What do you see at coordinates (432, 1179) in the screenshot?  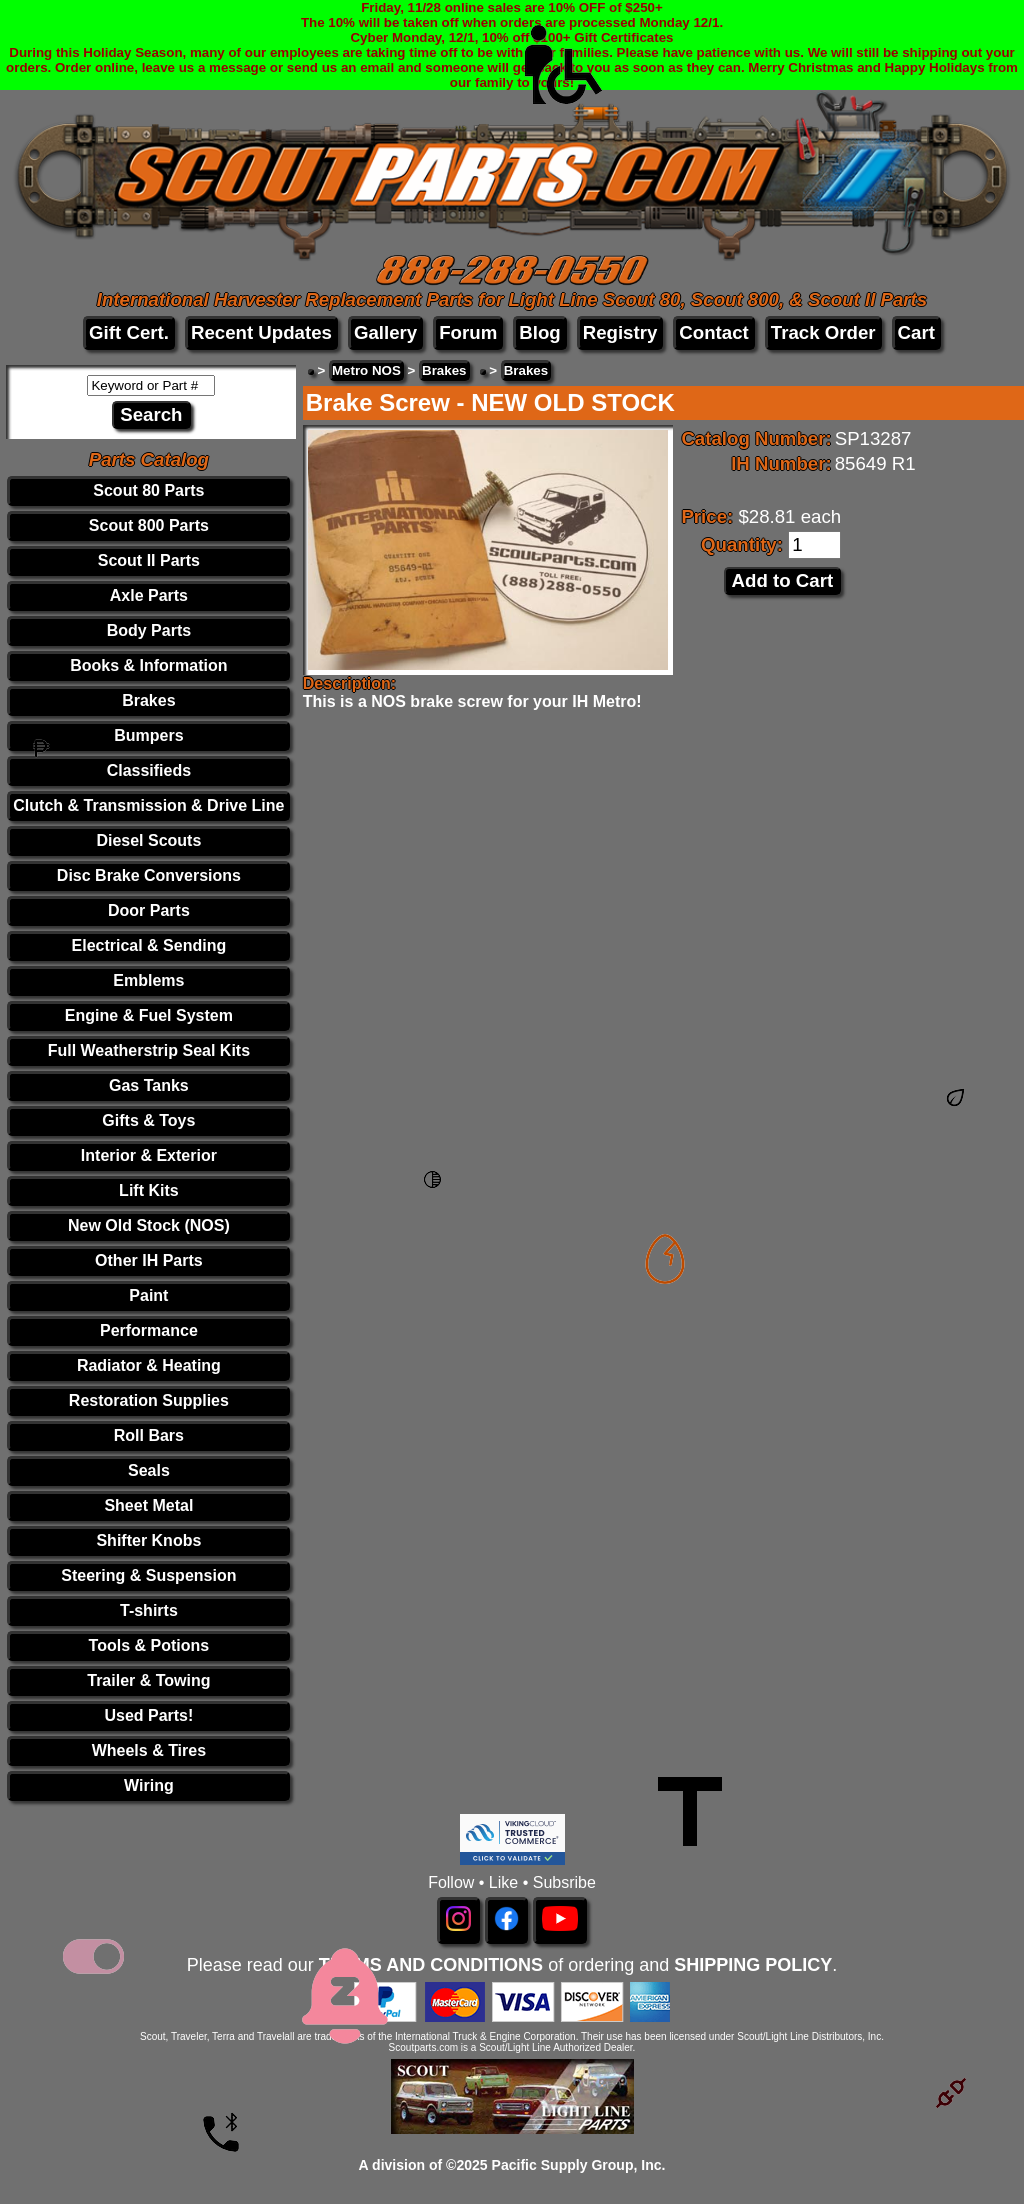 I see `adjust image contrast settings` at bounding box center [432, 1179].